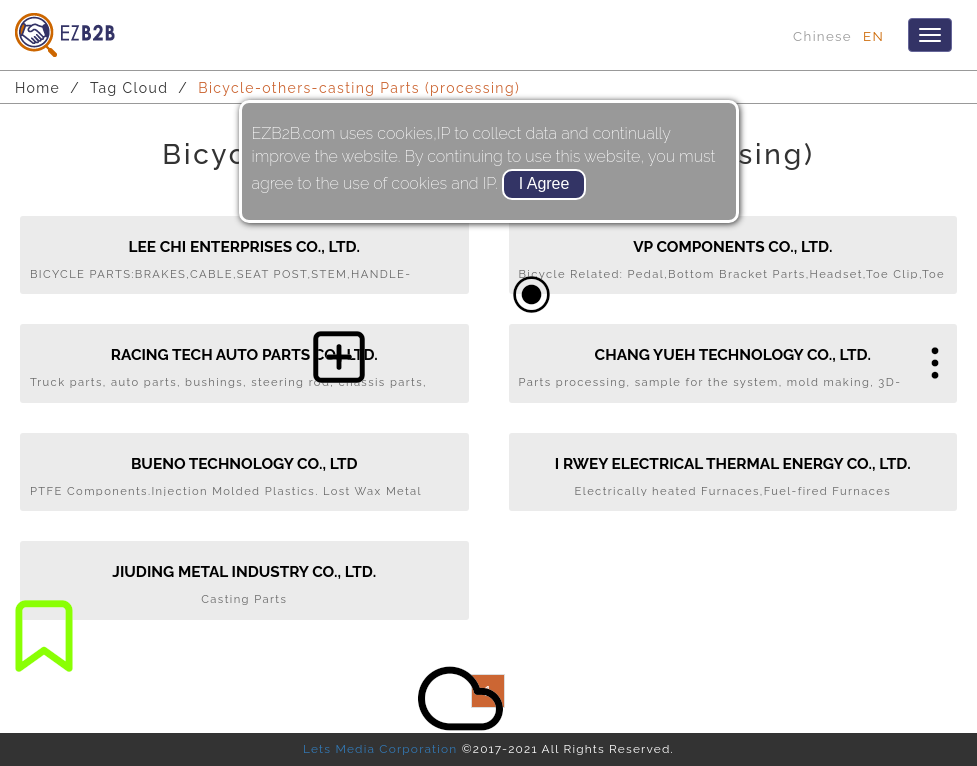 Image resolution: width=977 pixels, height=766 pixels. I want to click on access cloud storage, so click(460, 698).